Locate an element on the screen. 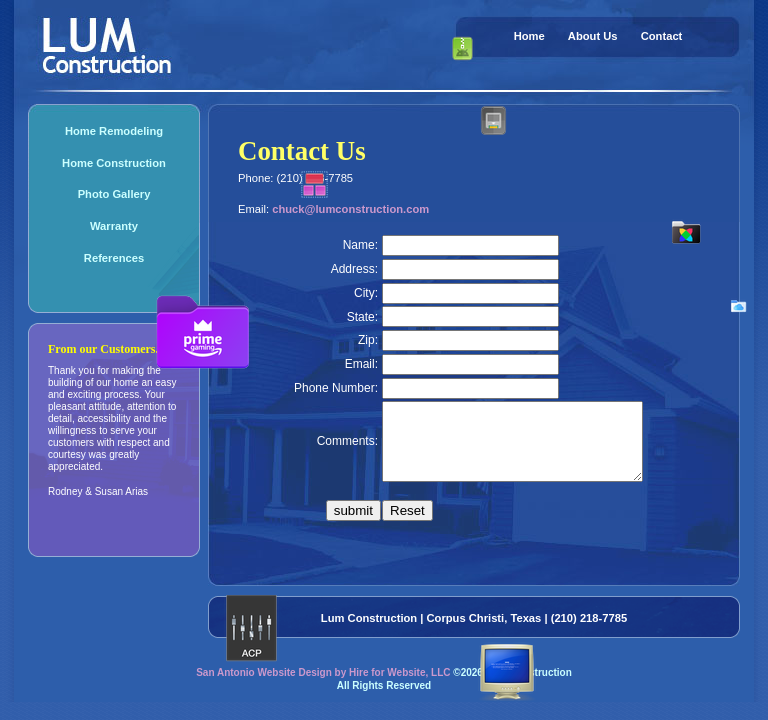 The width and height of the screenshot is (768, 720). open iCloud Drive folder is located at coordinates (738, 306).